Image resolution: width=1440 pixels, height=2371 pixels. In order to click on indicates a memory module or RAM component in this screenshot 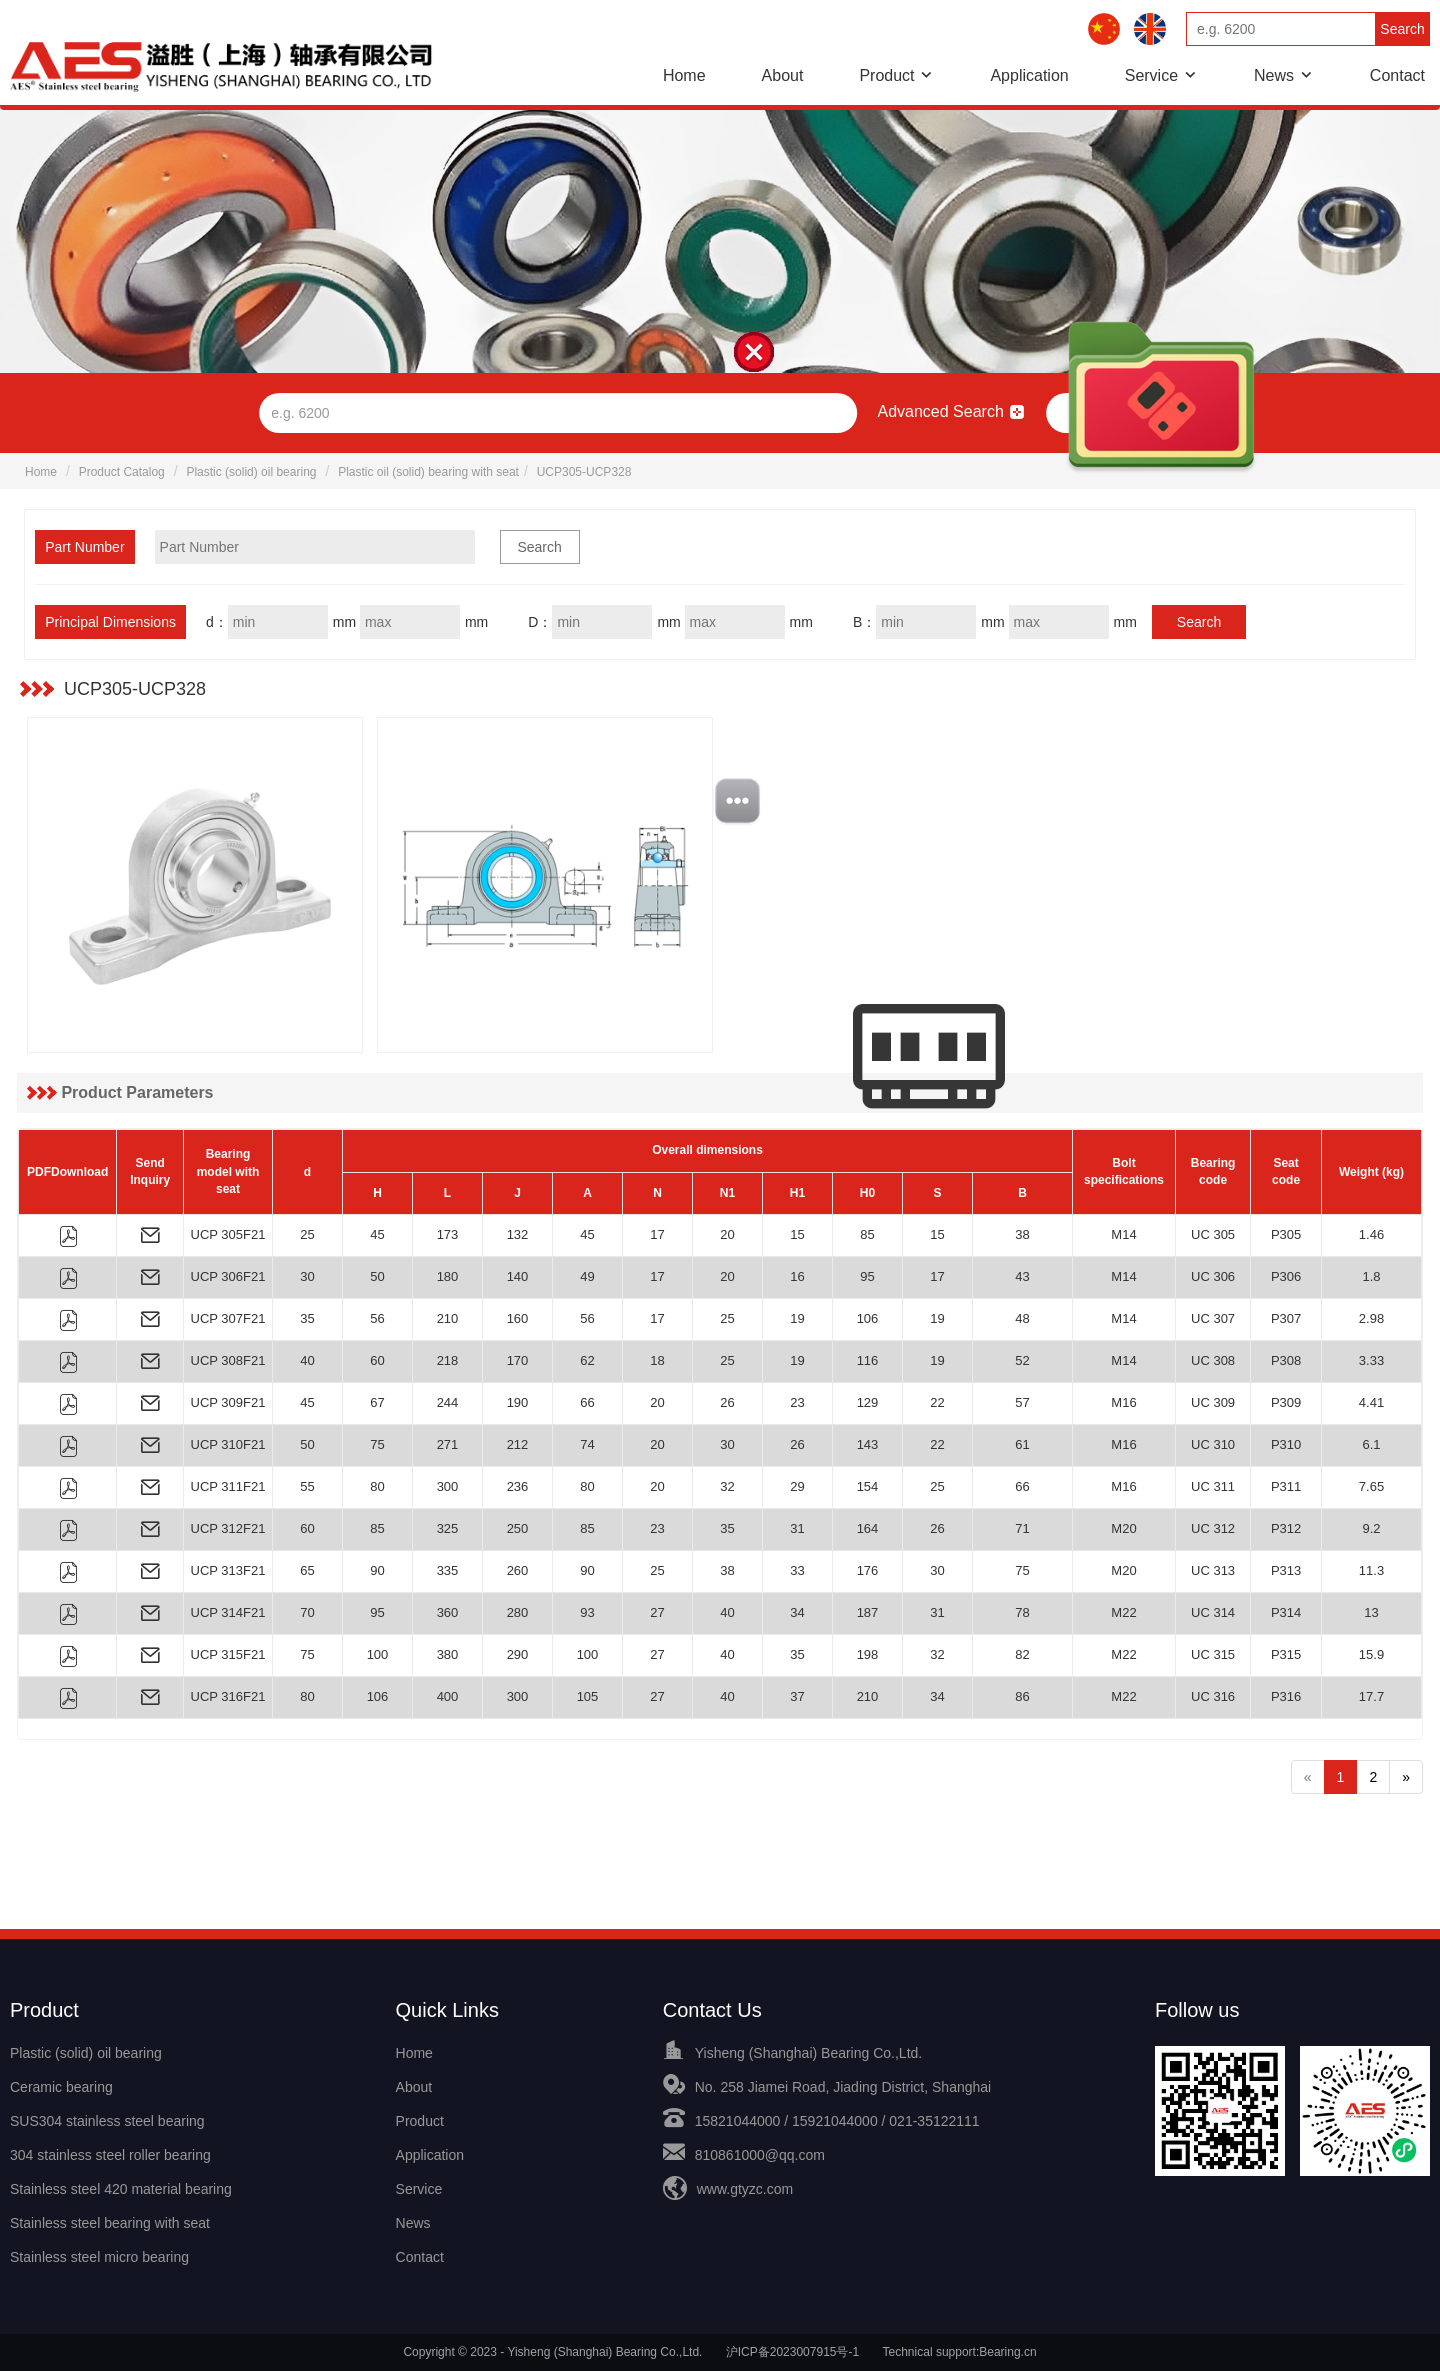, I will do `click(929, 1061)`.